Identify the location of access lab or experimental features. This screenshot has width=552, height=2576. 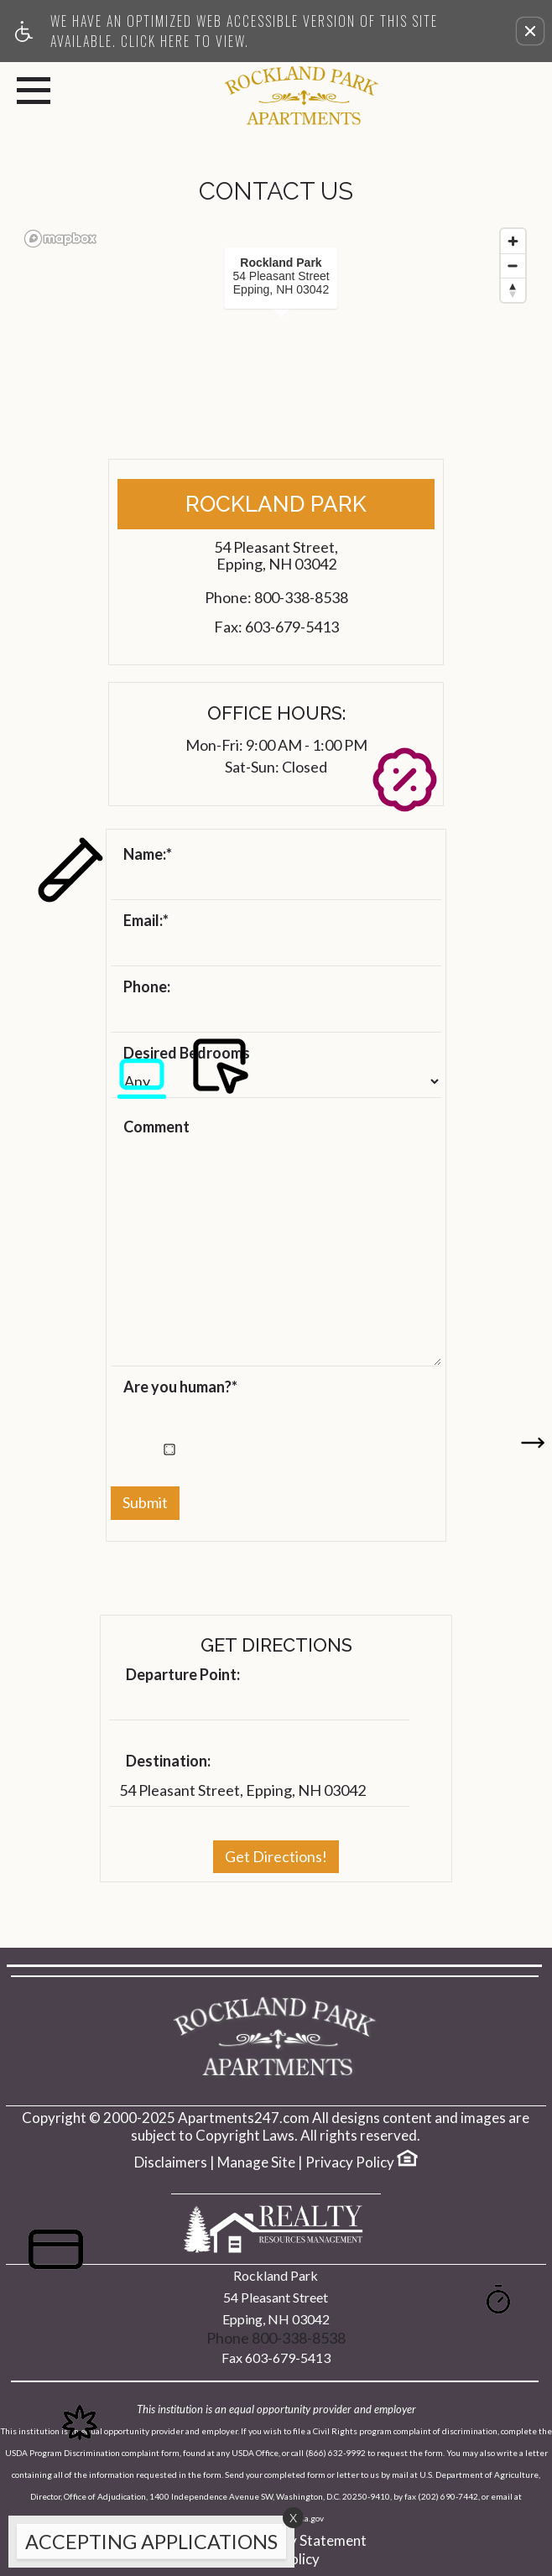
(70, 870).